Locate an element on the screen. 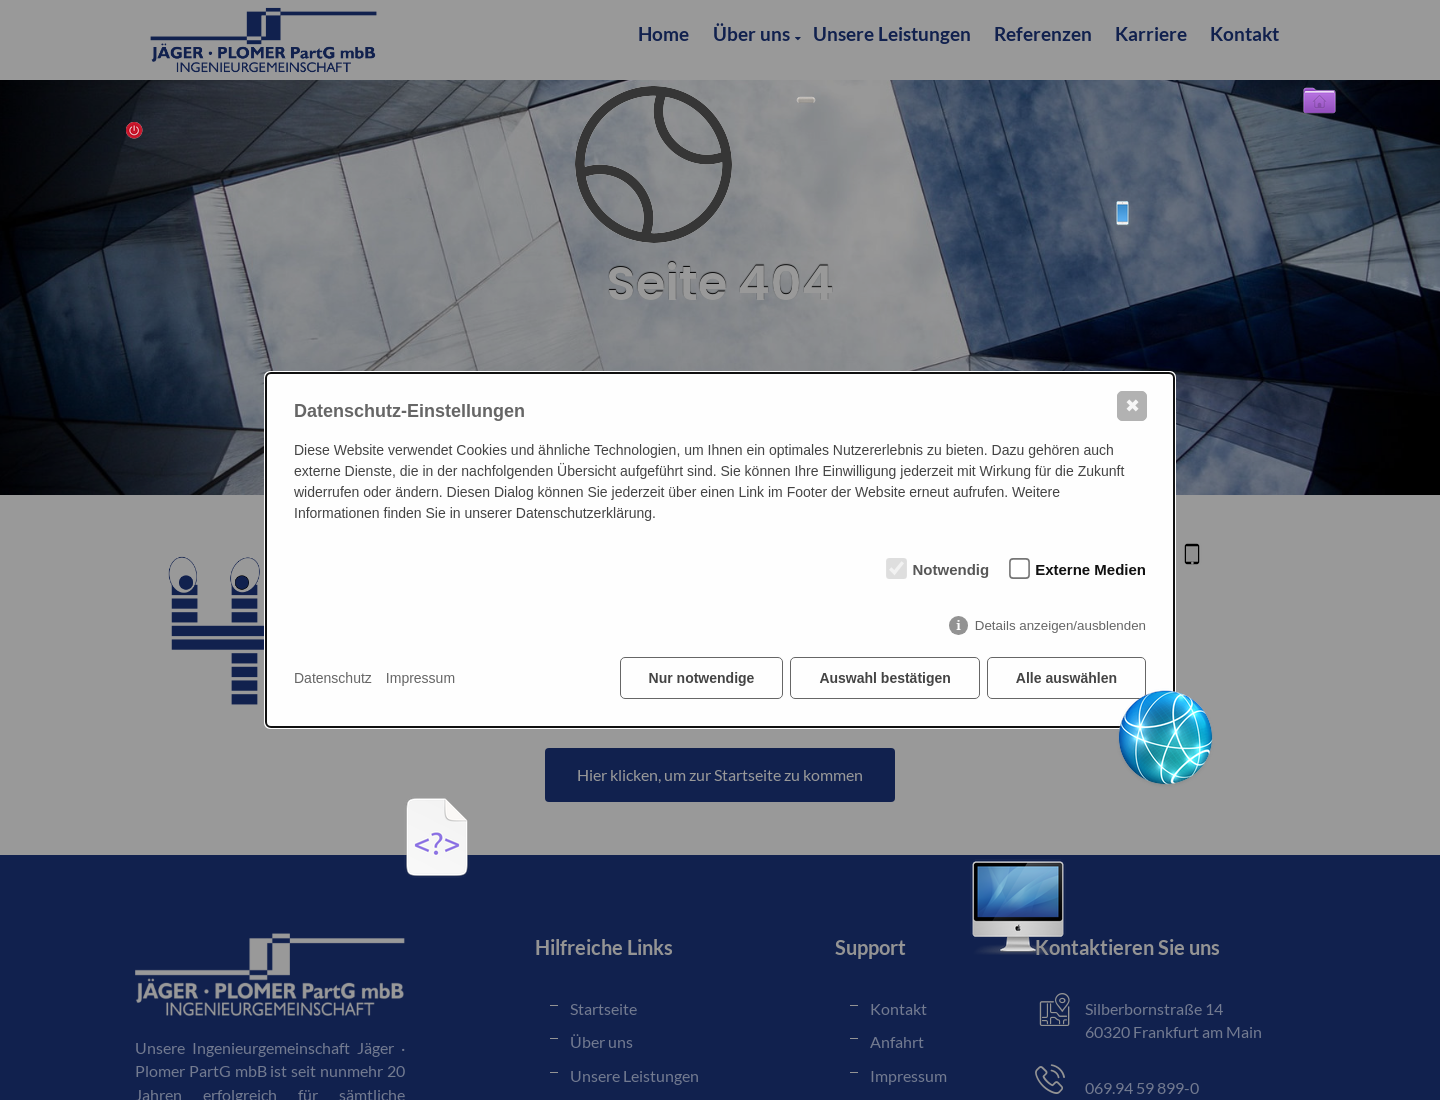 Image resolution: width=1440 pixels, height=1100 pixels. access sports and activities emoji category is located at coordinates (653, 164).